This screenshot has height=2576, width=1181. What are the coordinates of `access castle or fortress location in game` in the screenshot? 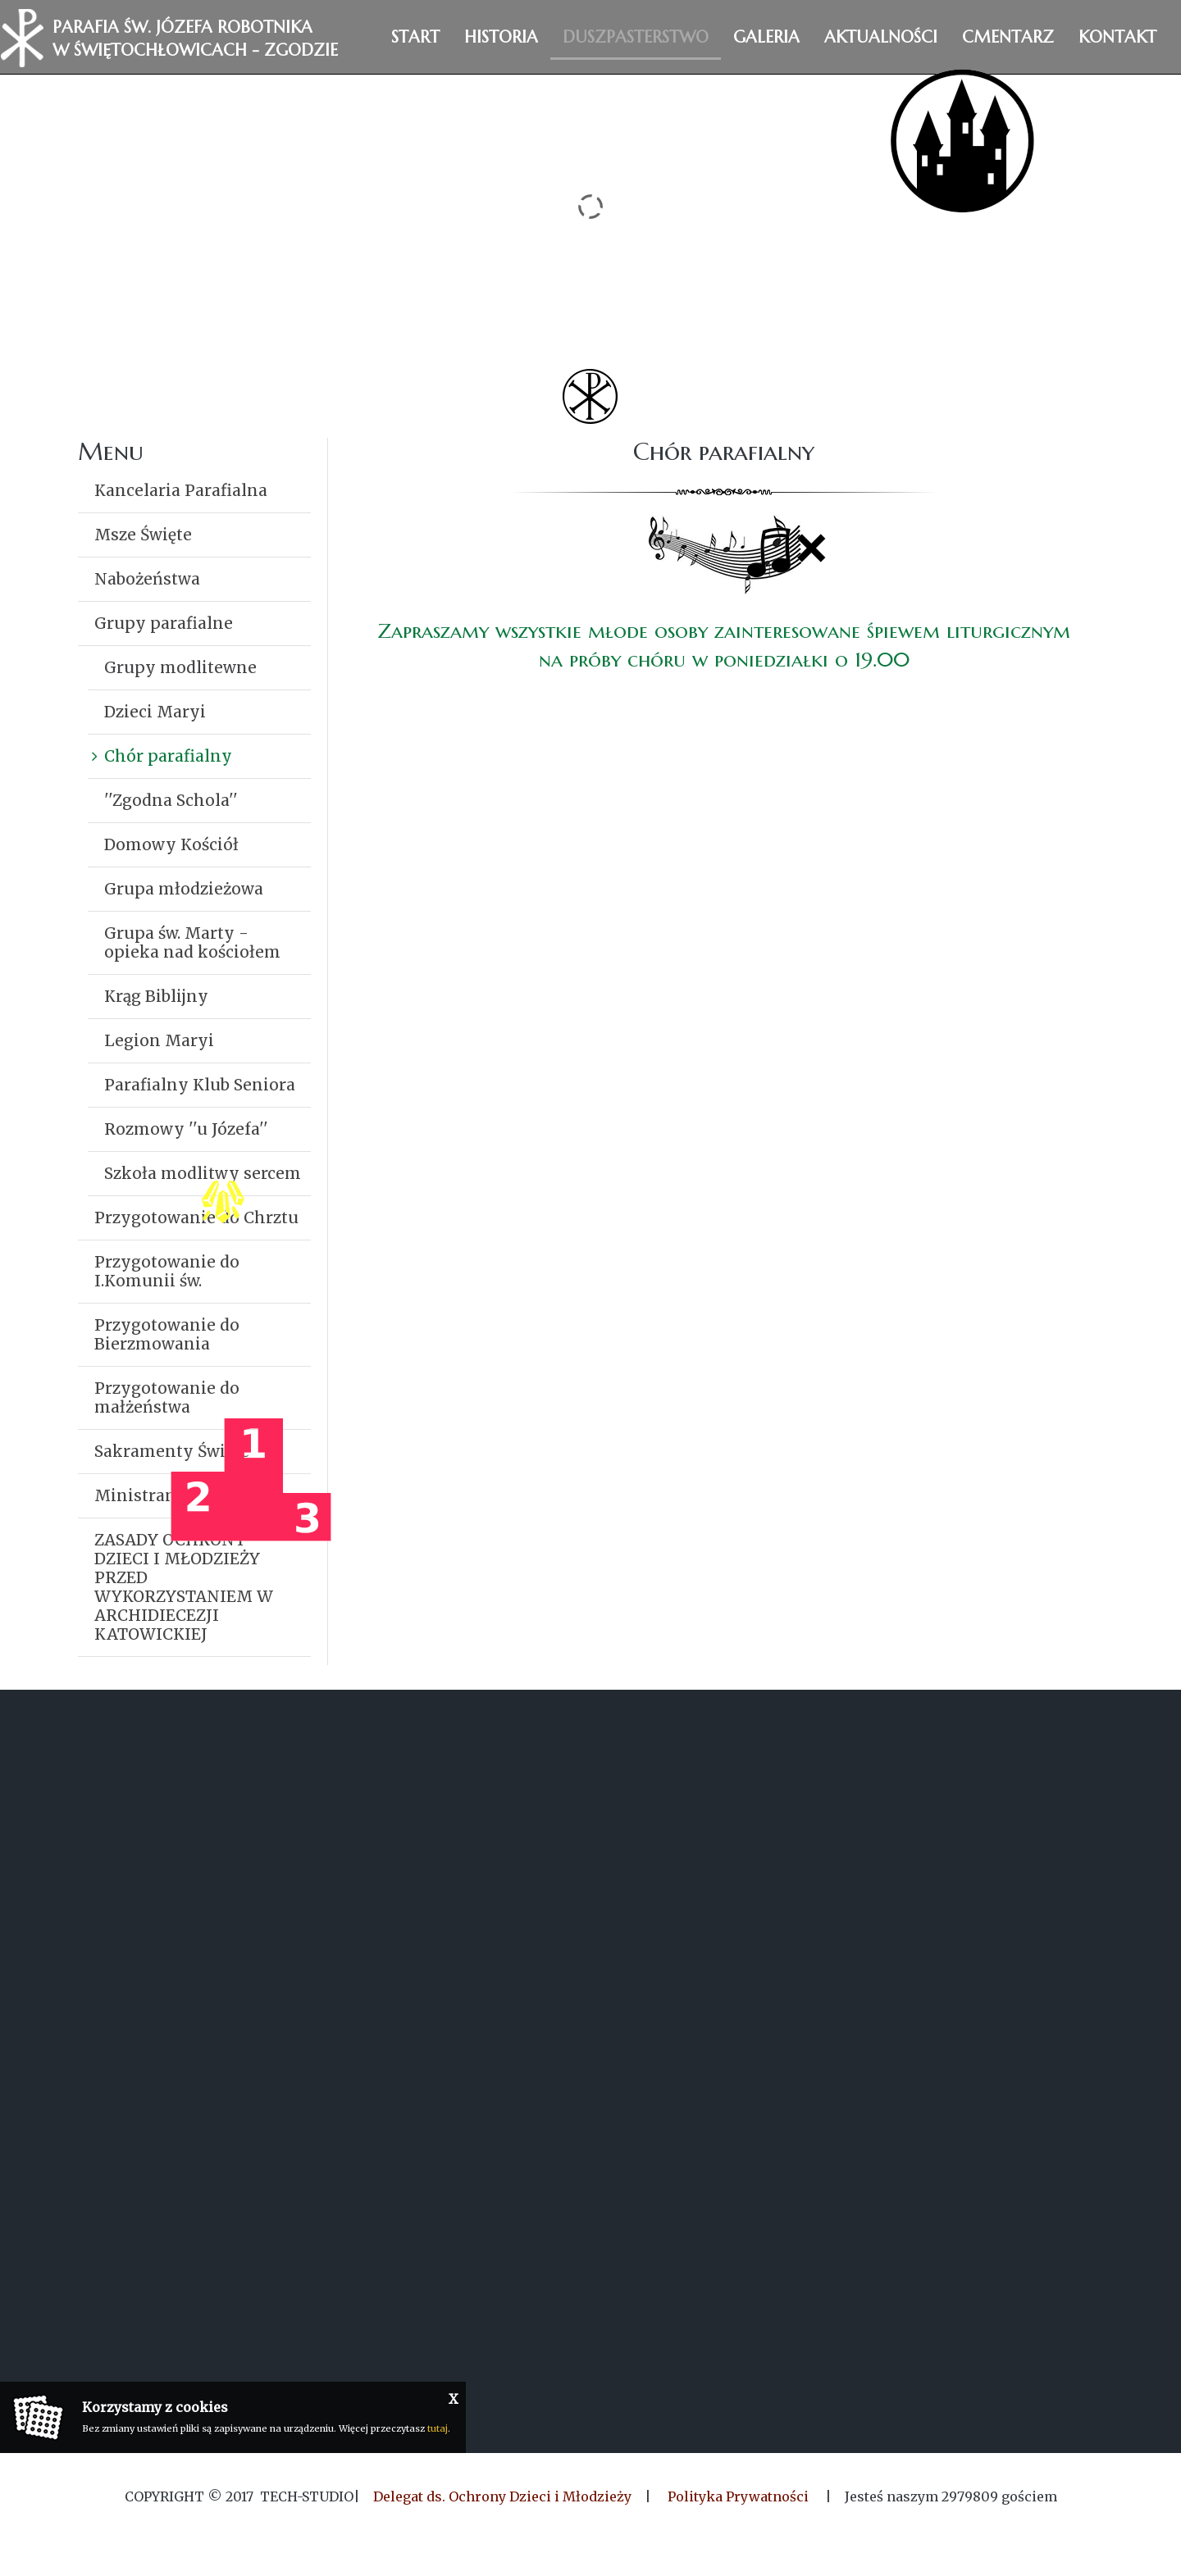 It's located at (963, 141).